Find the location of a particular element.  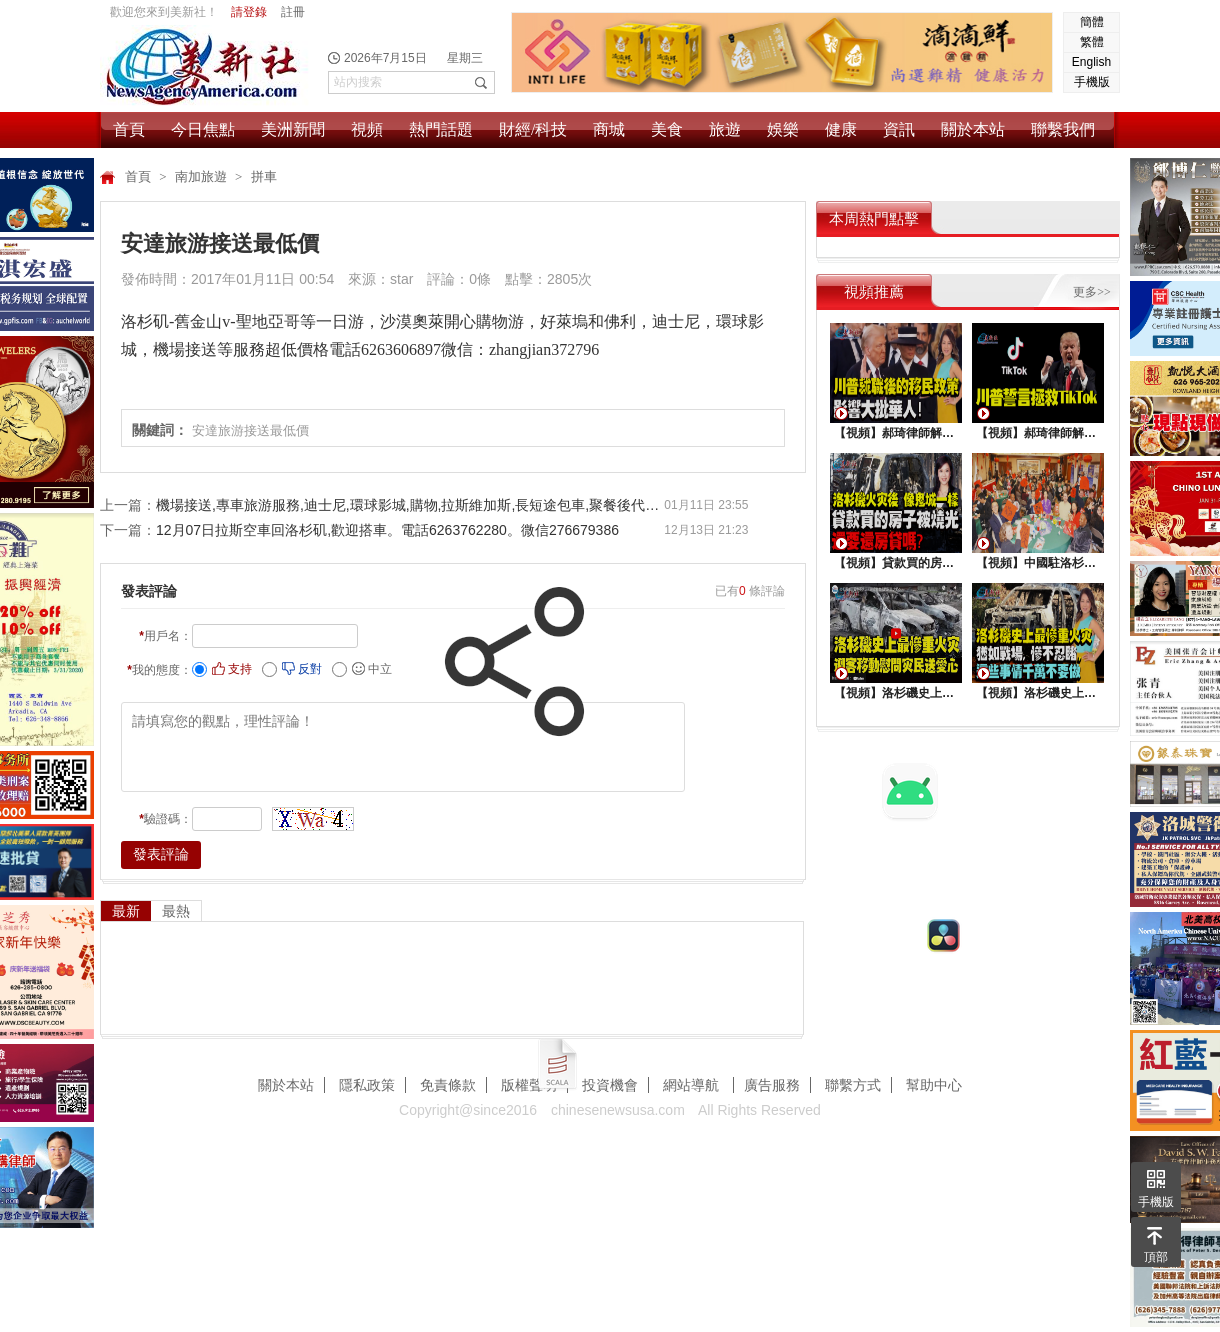

open android app or emulator is located at coordinates (910, 791).